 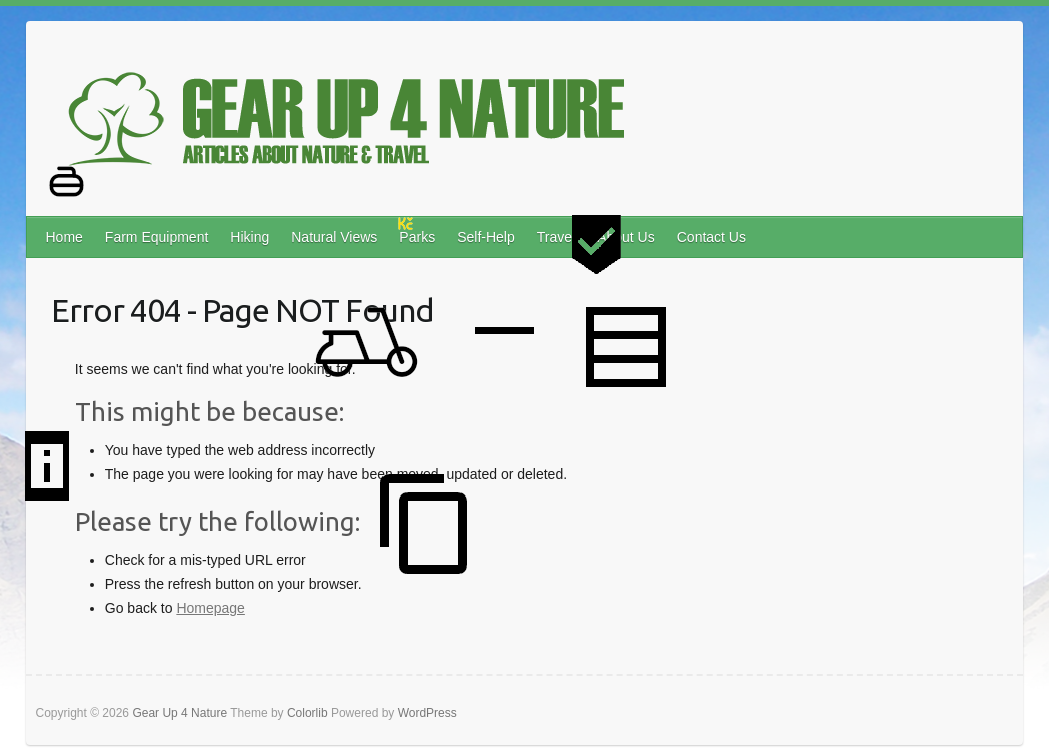 What do you see at coordinates (426, 524) in the screenshot?
I see `copy to clipboard` at bounding box center [426, 524].